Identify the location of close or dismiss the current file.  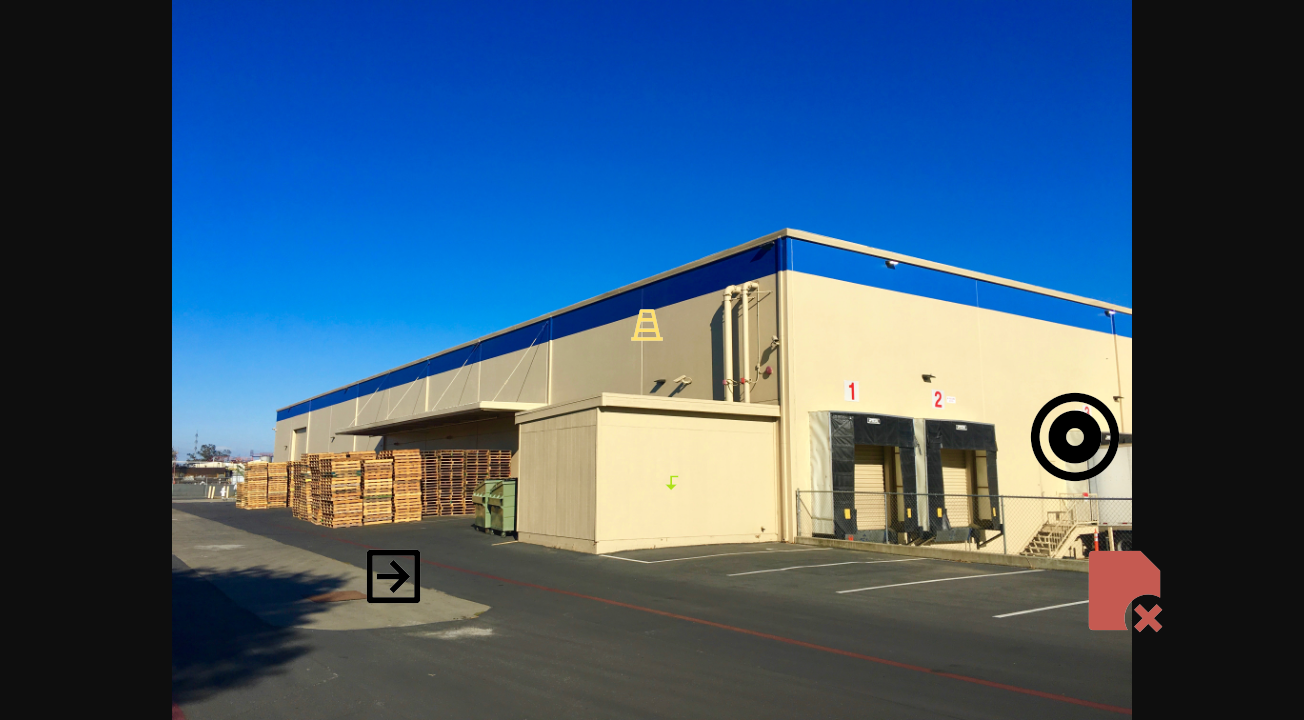
(1124, 590).